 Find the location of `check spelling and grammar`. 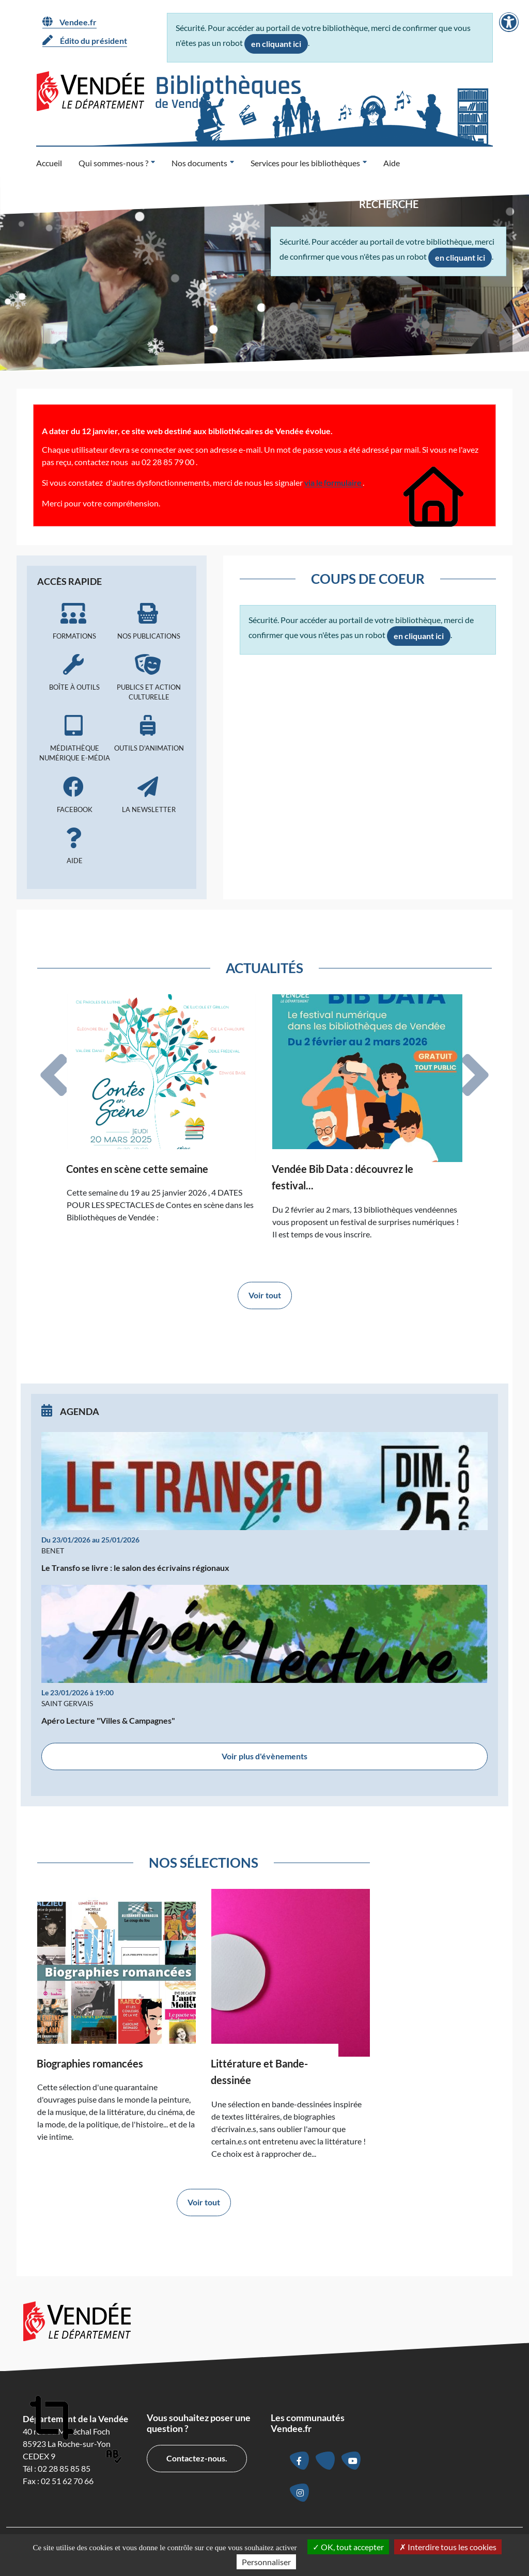

check spelling and grammar is located at coordinates (113, 2456).